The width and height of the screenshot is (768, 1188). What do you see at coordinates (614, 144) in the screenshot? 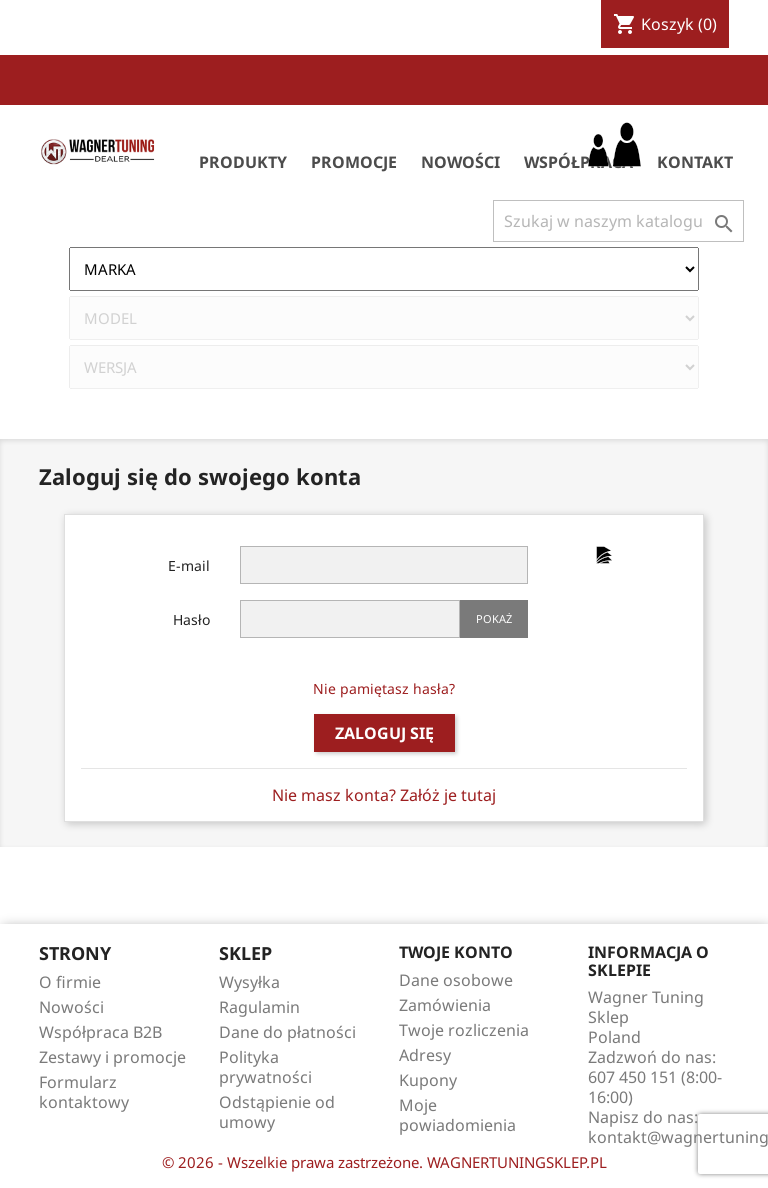
I see `view age-appropriate content settings` at bounding box center [614, 144].